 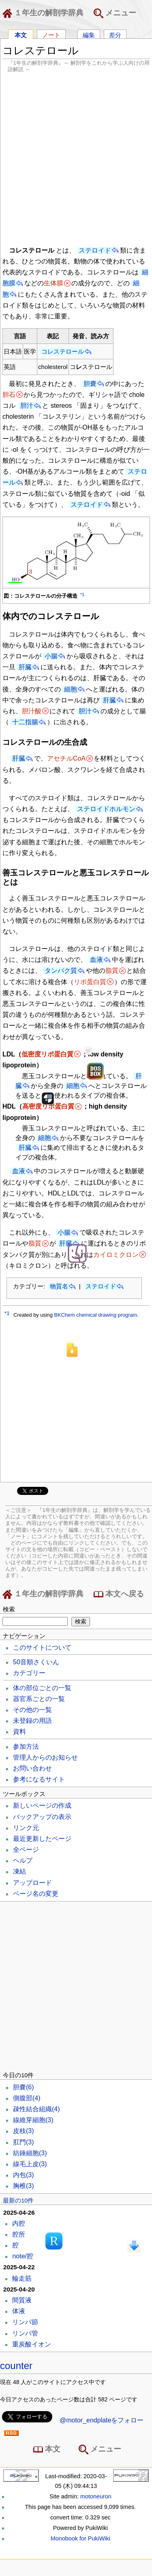 I want to click on open a script or code file, so click(x=88, y=1051).